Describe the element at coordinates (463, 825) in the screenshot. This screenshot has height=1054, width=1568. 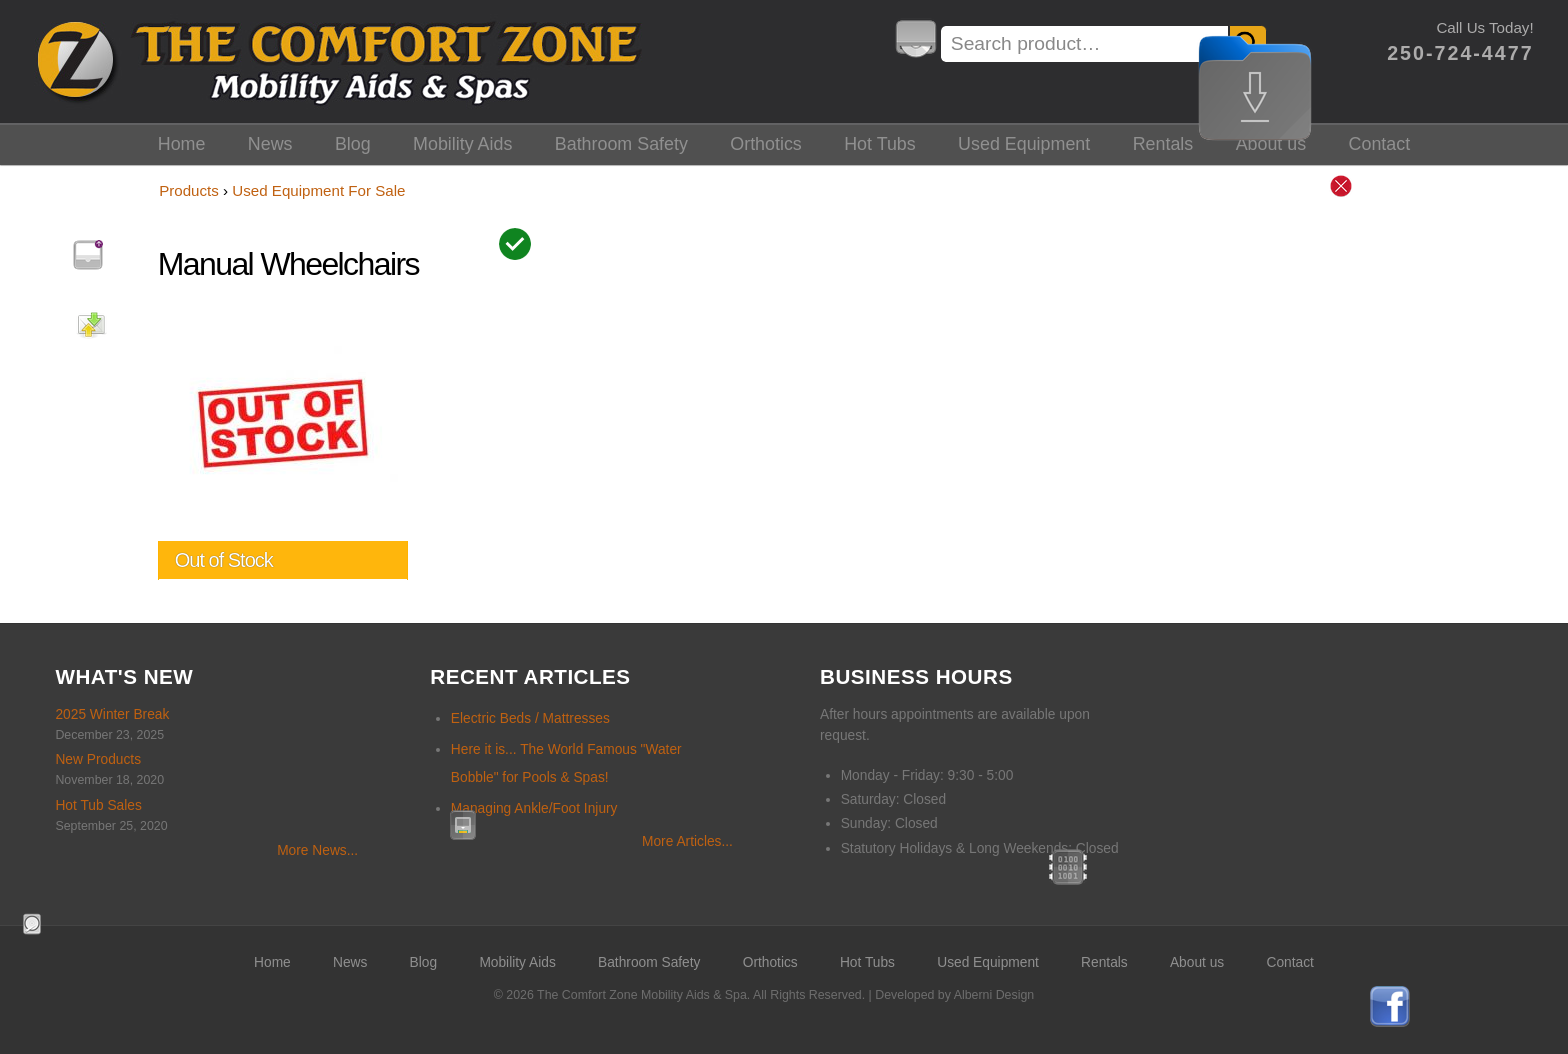
I see `sega genesis ROM file` at that location.